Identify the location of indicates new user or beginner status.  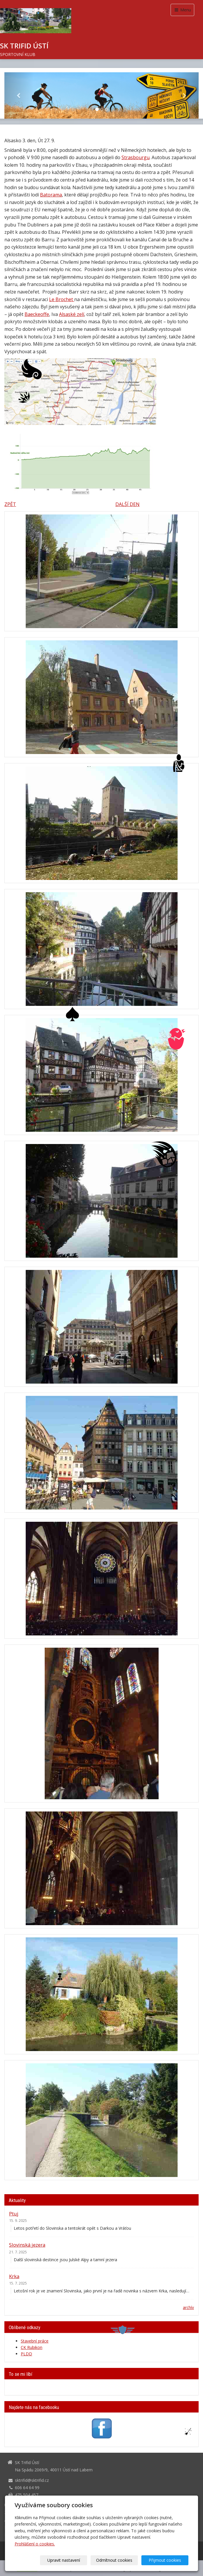
(176, 1038).